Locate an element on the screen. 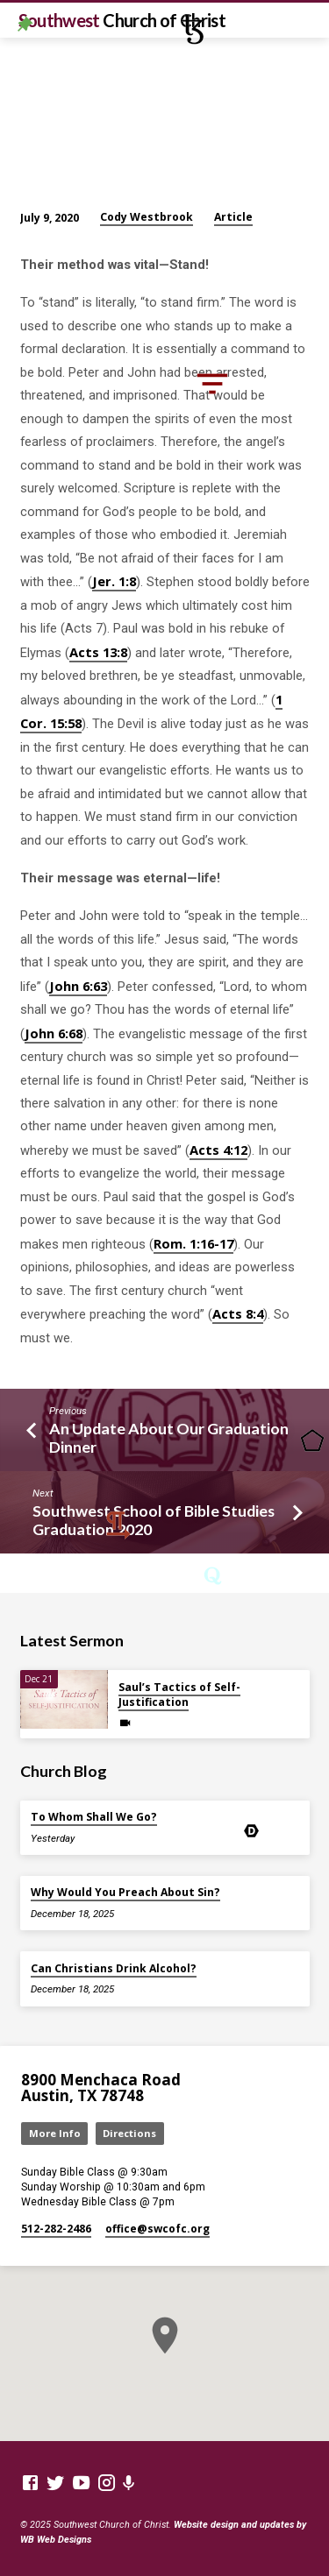  filter or sort list items is located at coordinates (212, 384).